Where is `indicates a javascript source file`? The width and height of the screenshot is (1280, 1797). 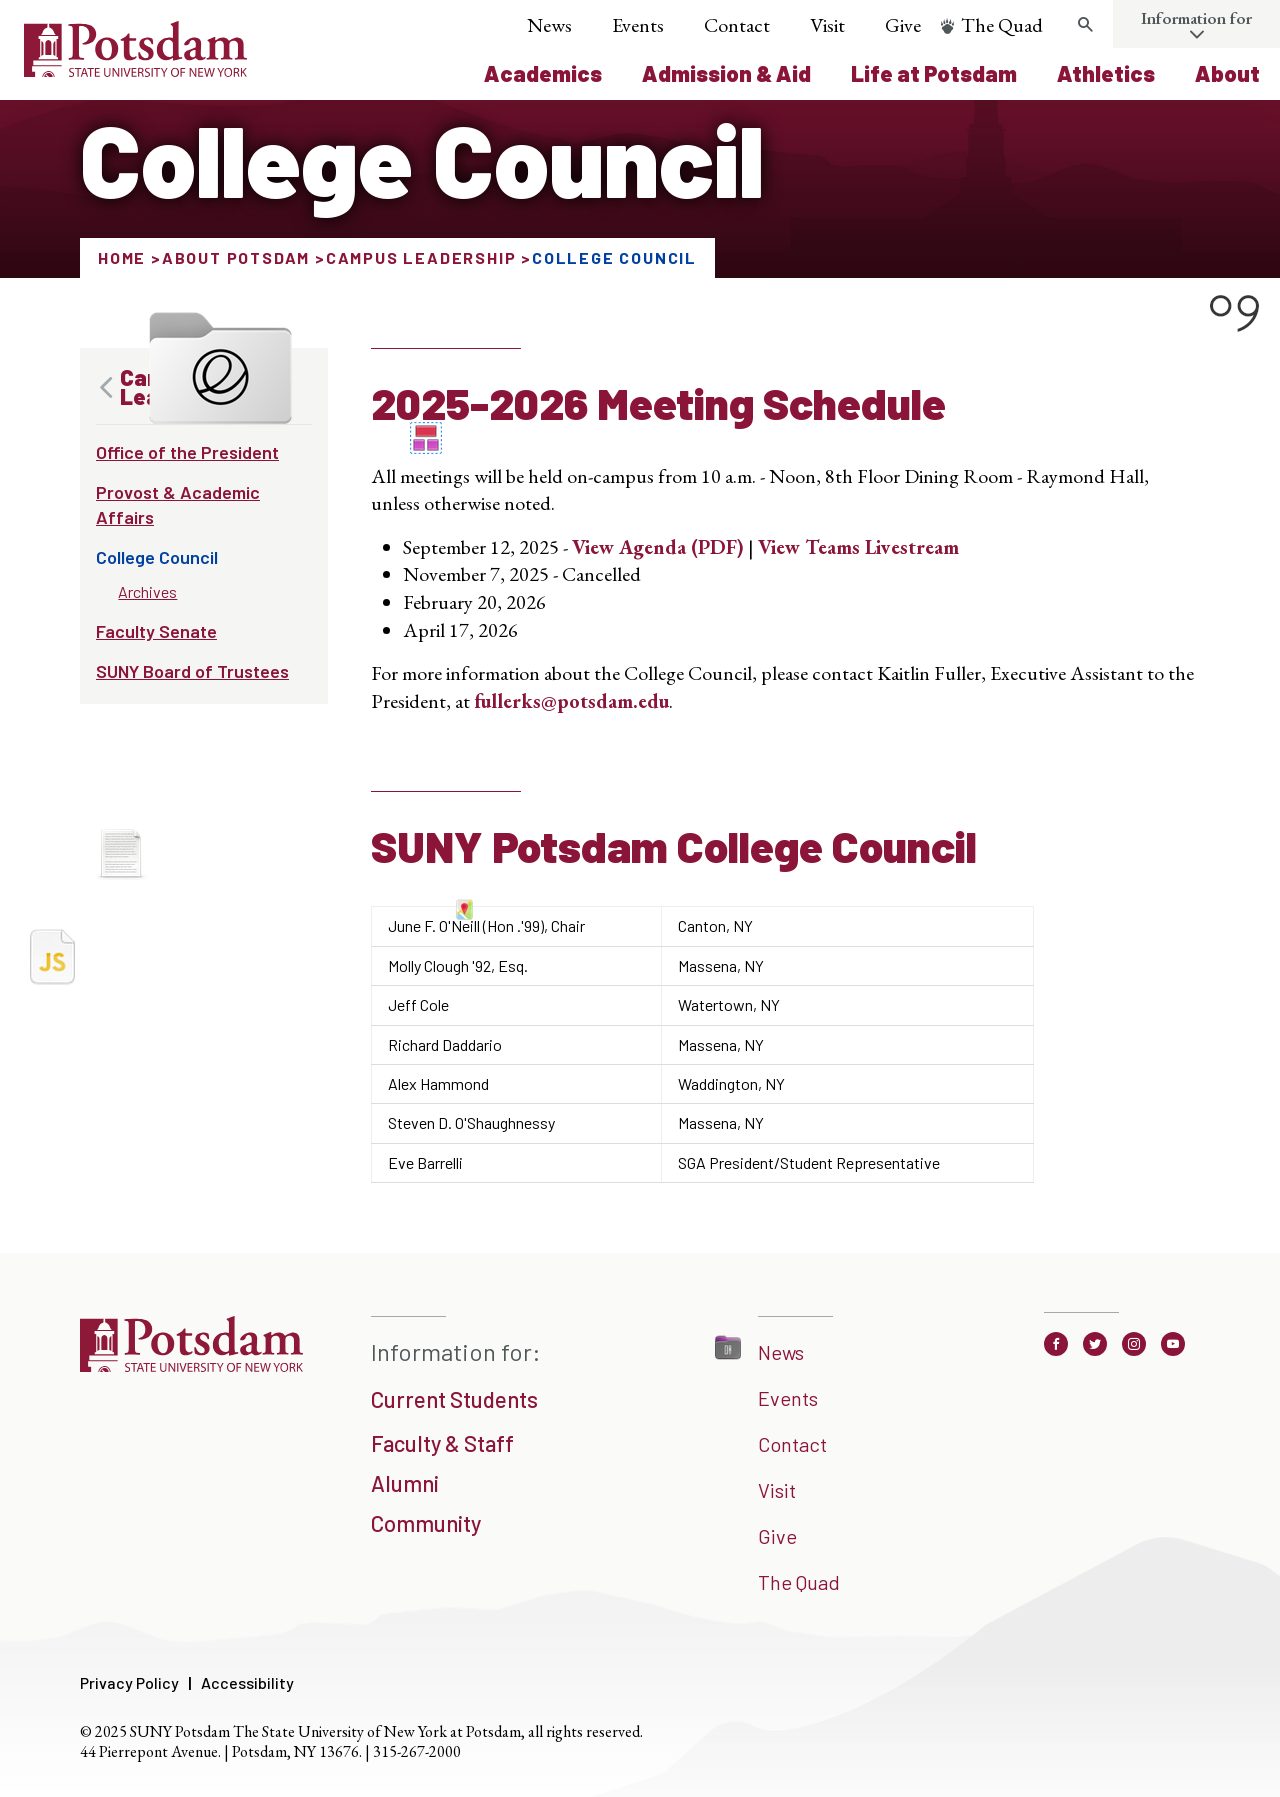 indicates a javascript source file is located at coordinates (52, 956).